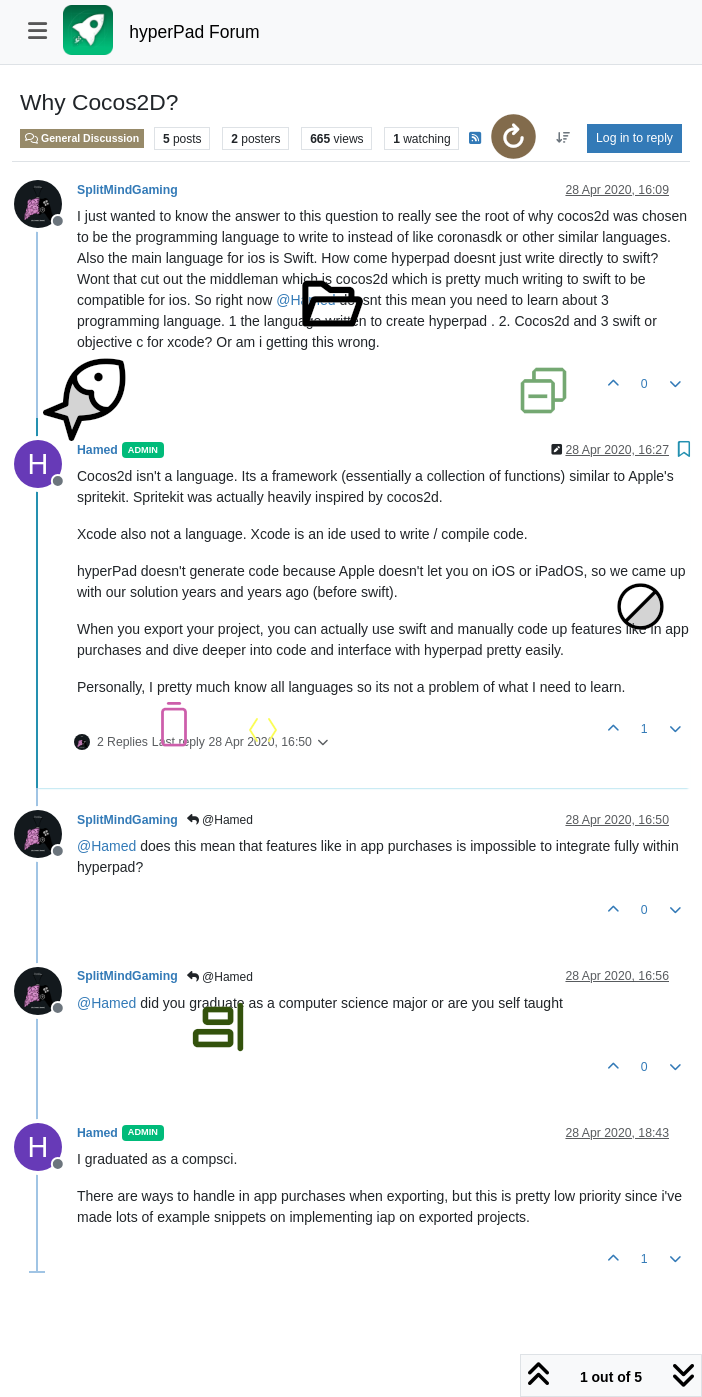 Image resolution: width=702 pixels, height=1397 pixels. What do you see at coordinates (543, 390) in the screenshot?
I see `collapse all expanded items in a tree view` at bounding box center [543, 390].